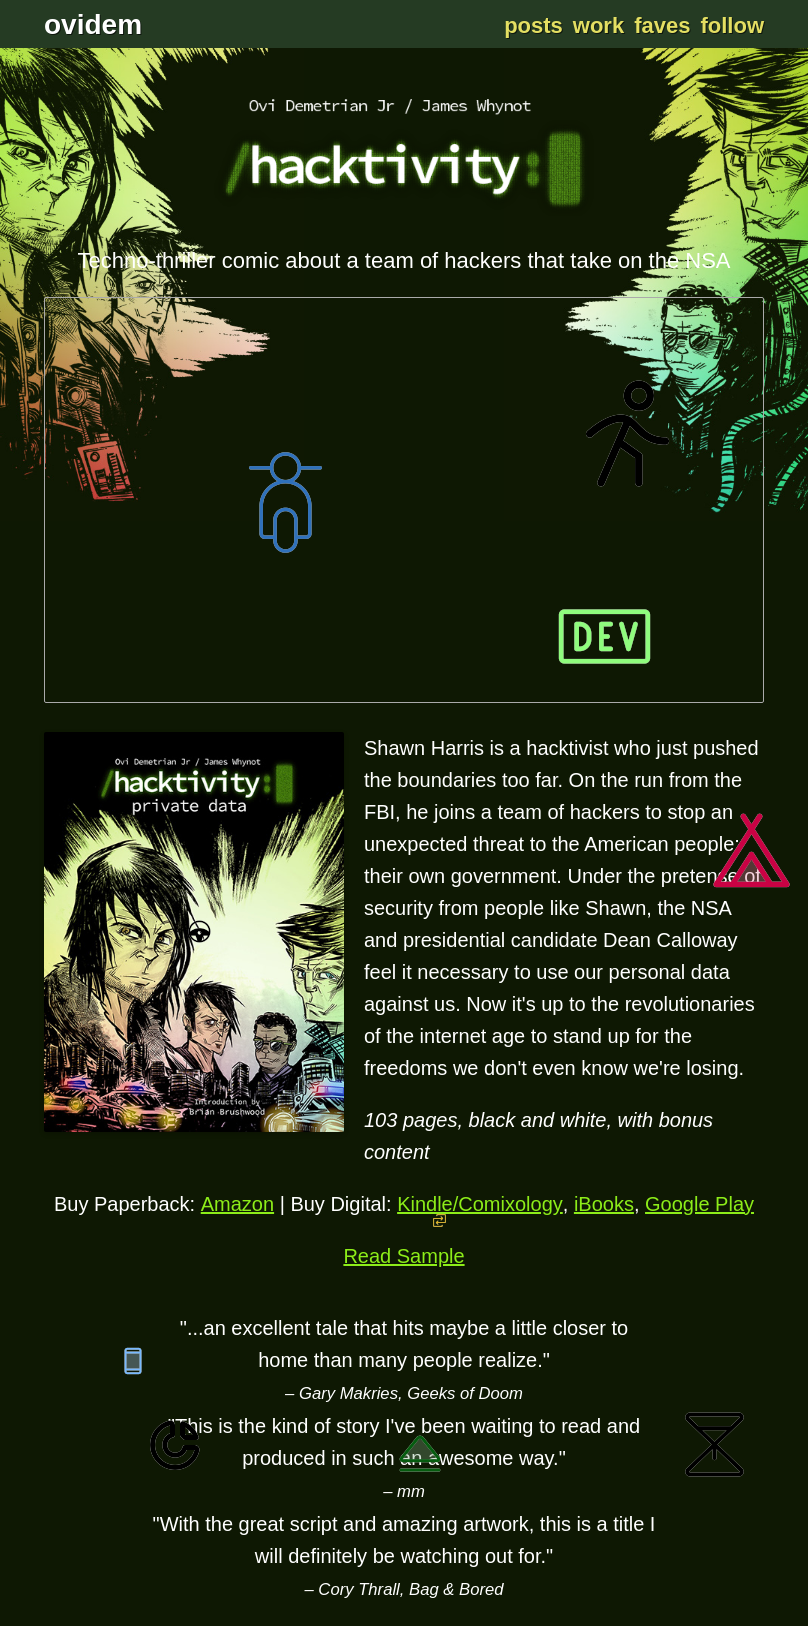  What do you see at coordinates (627, 433) in the screenshot?
I see `indicates walking directions or pedestrian mode` at bounding box center [627, 433].